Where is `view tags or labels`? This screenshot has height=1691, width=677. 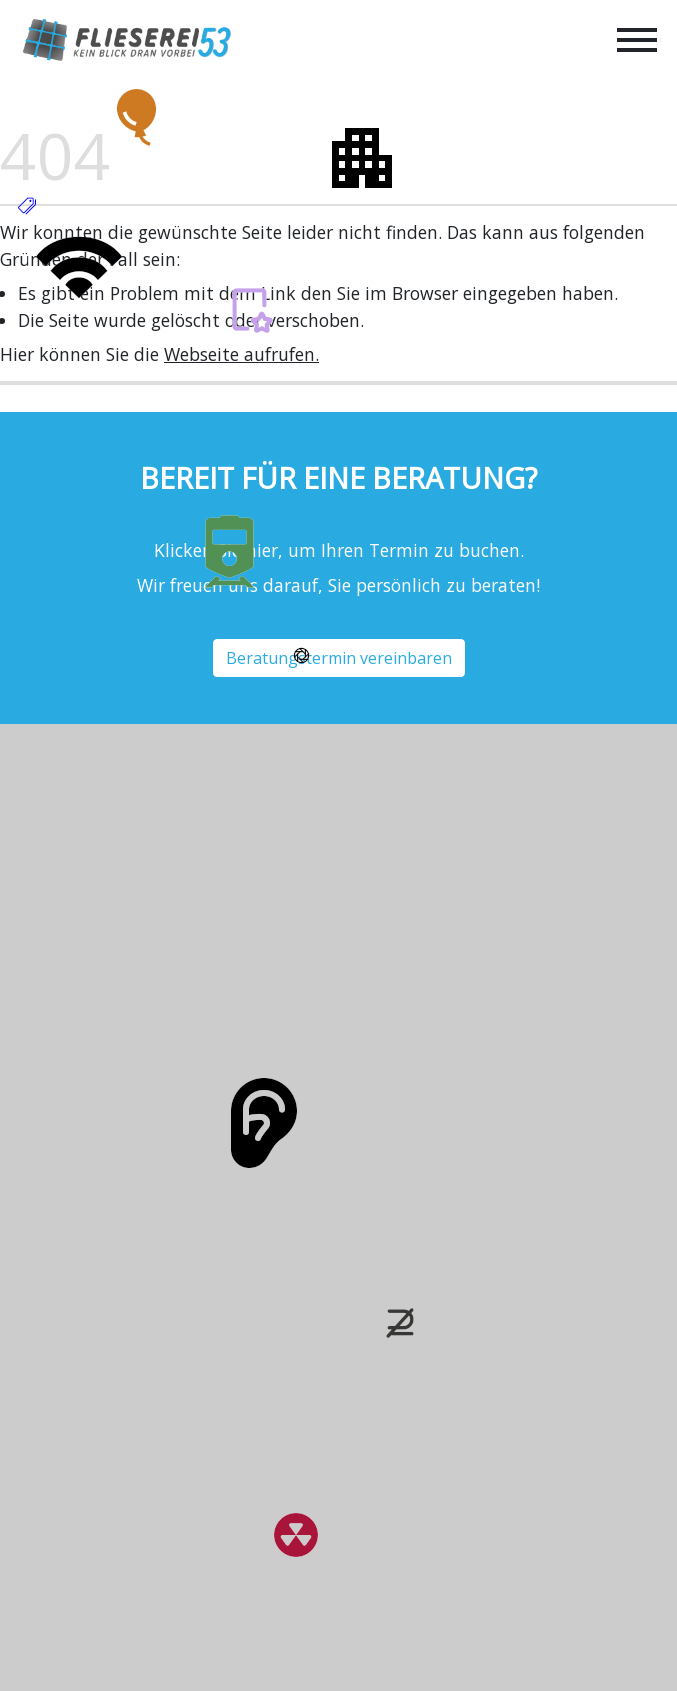 view tags or labels is located at coordinates (27, 206).